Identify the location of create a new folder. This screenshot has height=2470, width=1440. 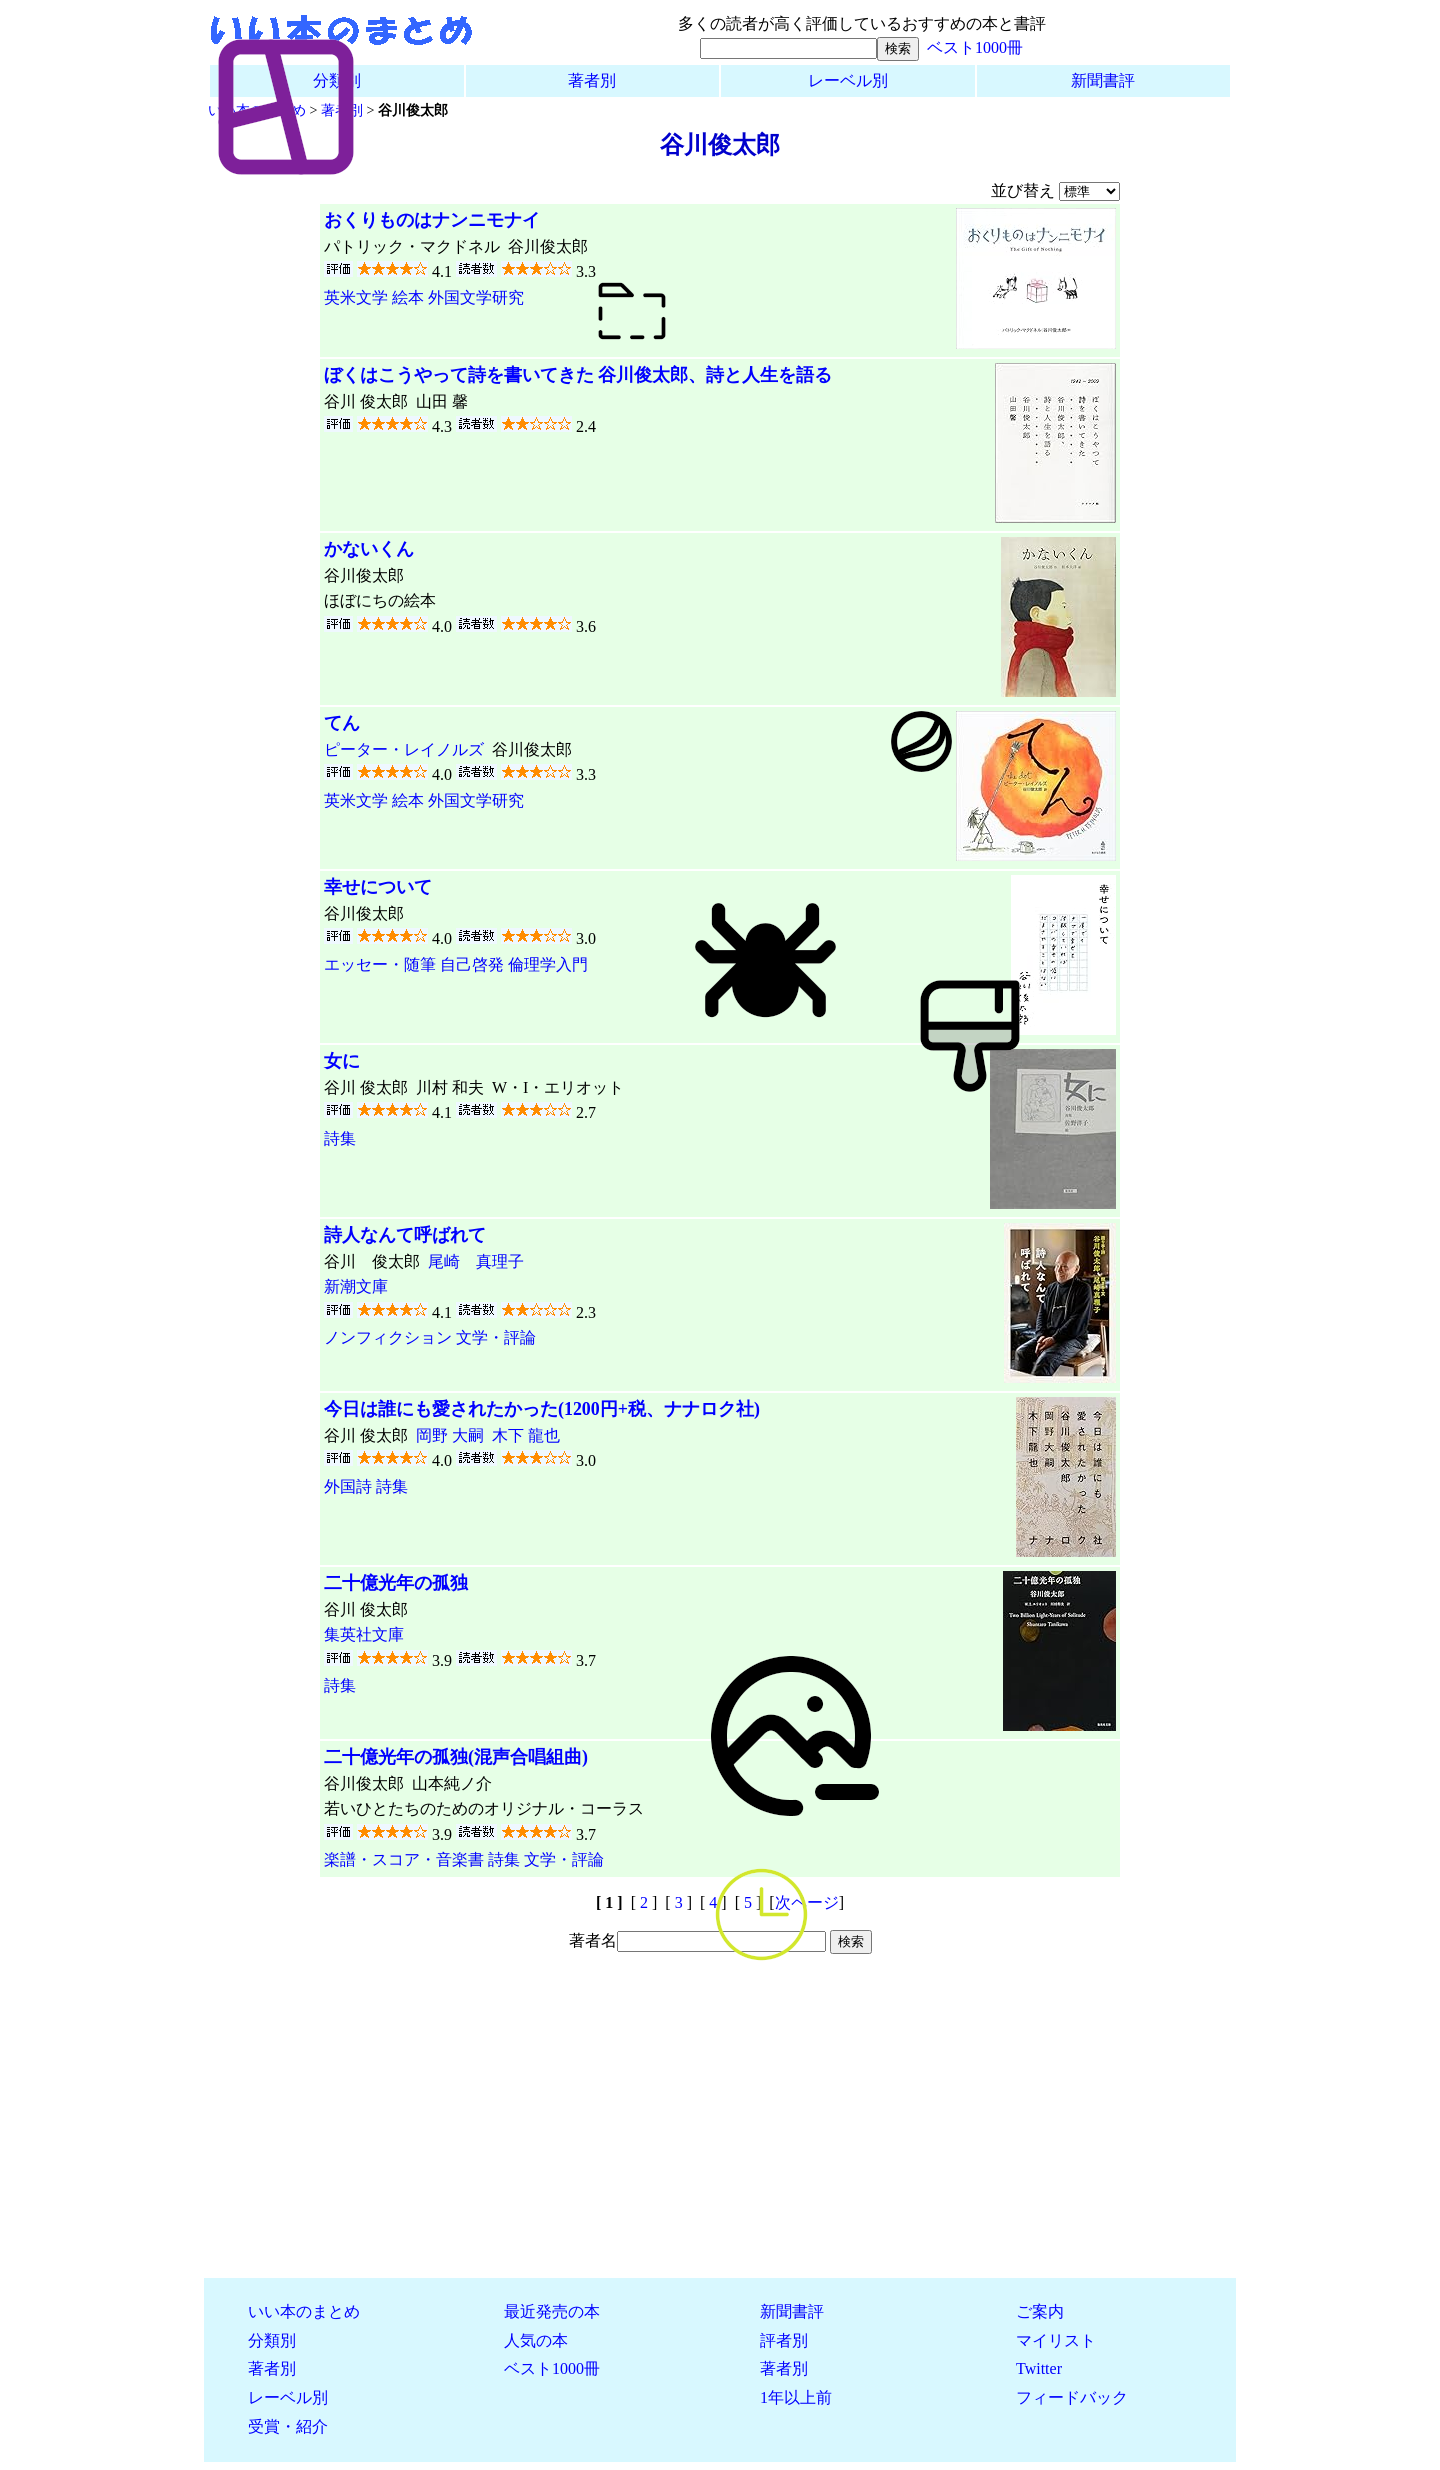
(632, 311).